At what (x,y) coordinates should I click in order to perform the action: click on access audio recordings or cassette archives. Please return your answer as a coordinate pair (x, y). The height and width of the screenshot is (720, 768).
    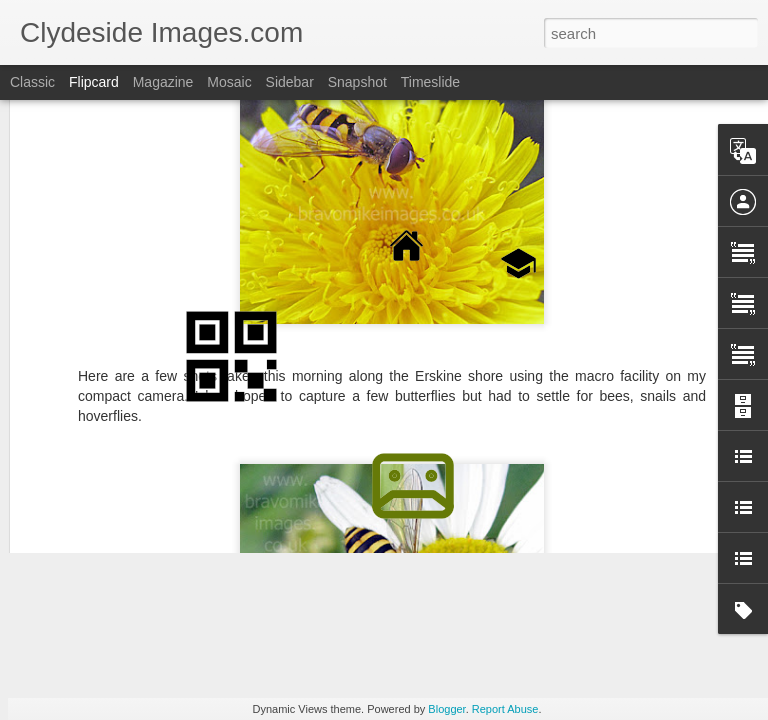
    Looking at the image, I should click on (413, 486).